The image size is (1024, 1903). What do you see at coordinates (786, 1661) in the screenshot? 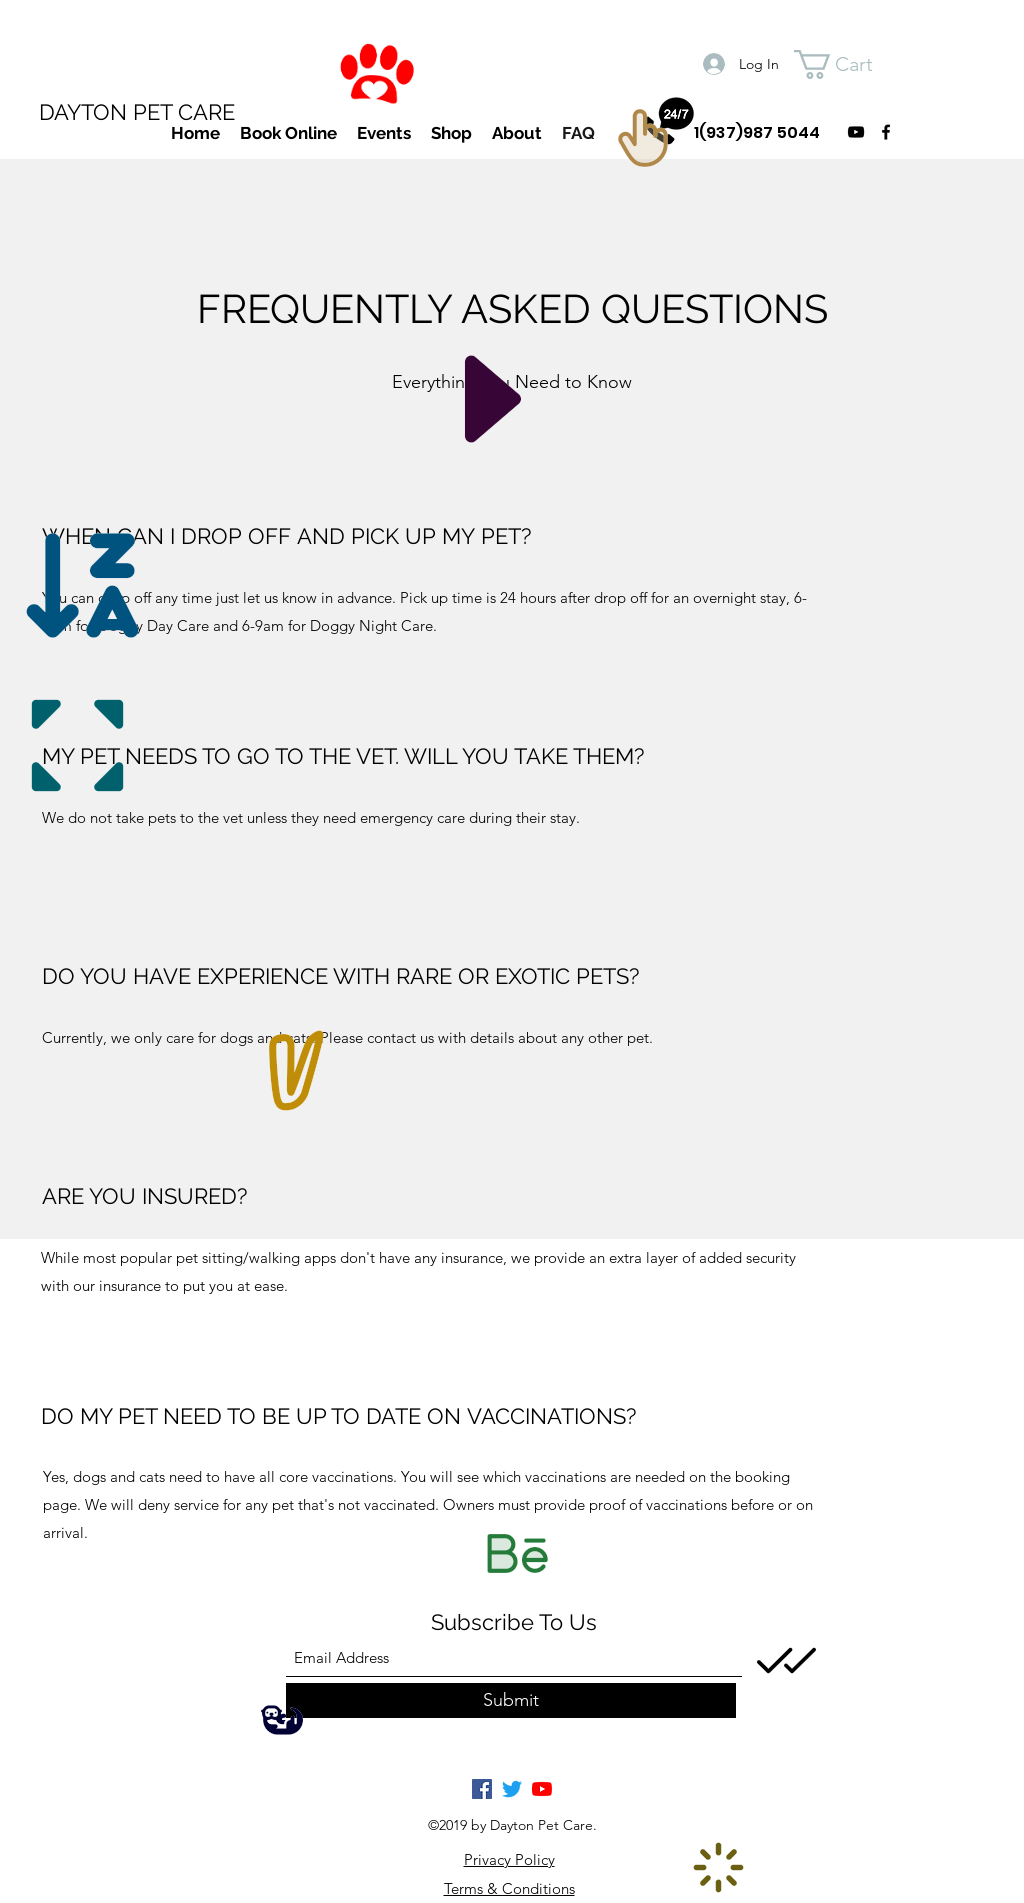
I see `indicates multiple items completed or verified` at bounding box center [786, 1661].